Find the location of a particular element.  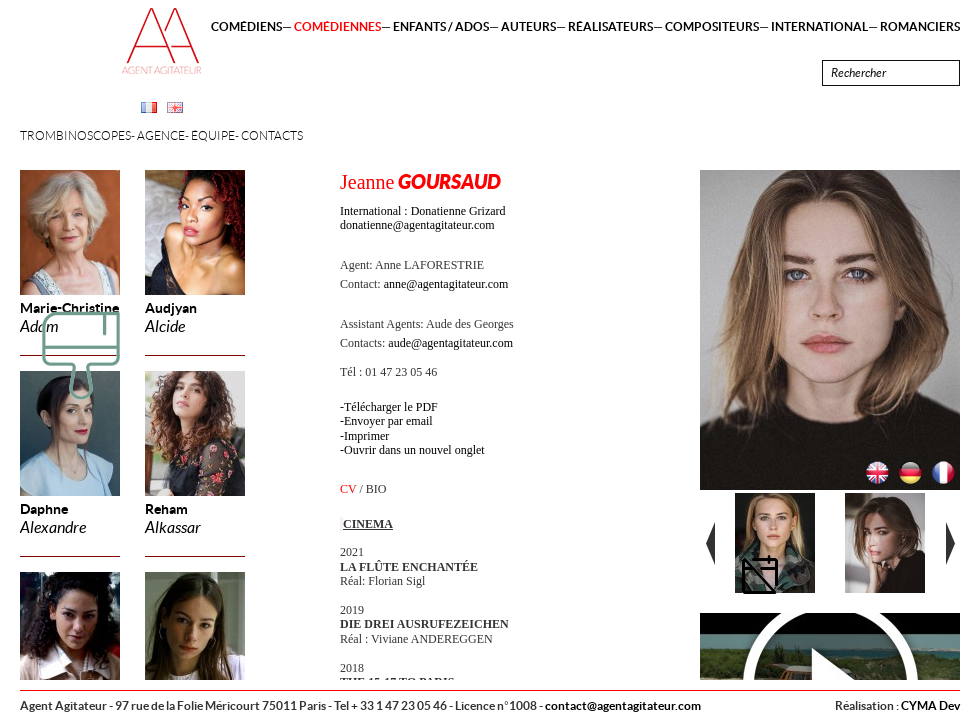

no scheduled events or appointments is located at coordinates (760, 576).